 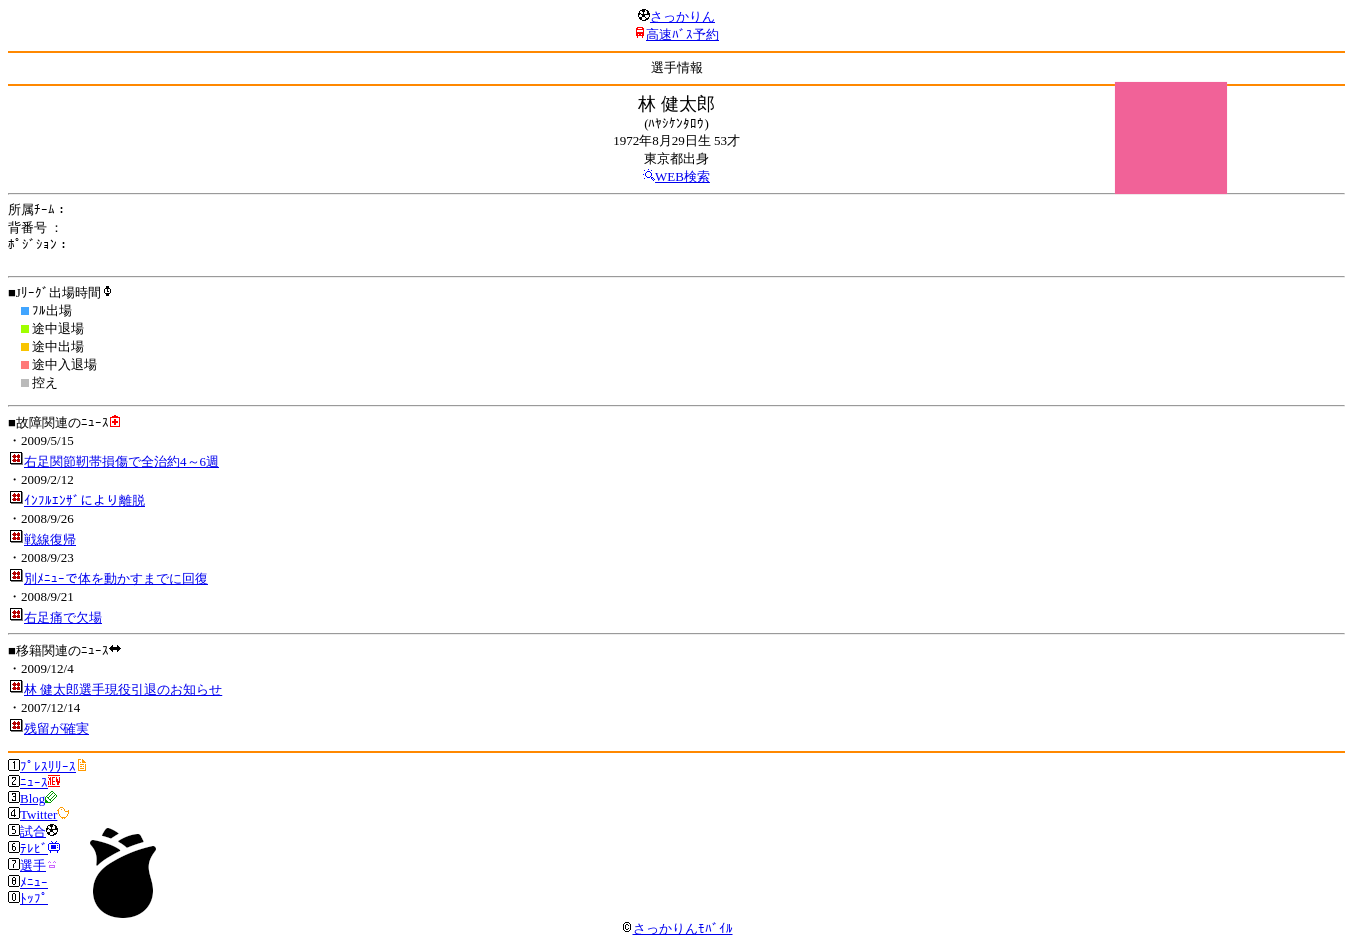 What do you see at coordinates (1171, 138) in the screenshot?
I see `stop media playback` at bounding box center [1171, 138].